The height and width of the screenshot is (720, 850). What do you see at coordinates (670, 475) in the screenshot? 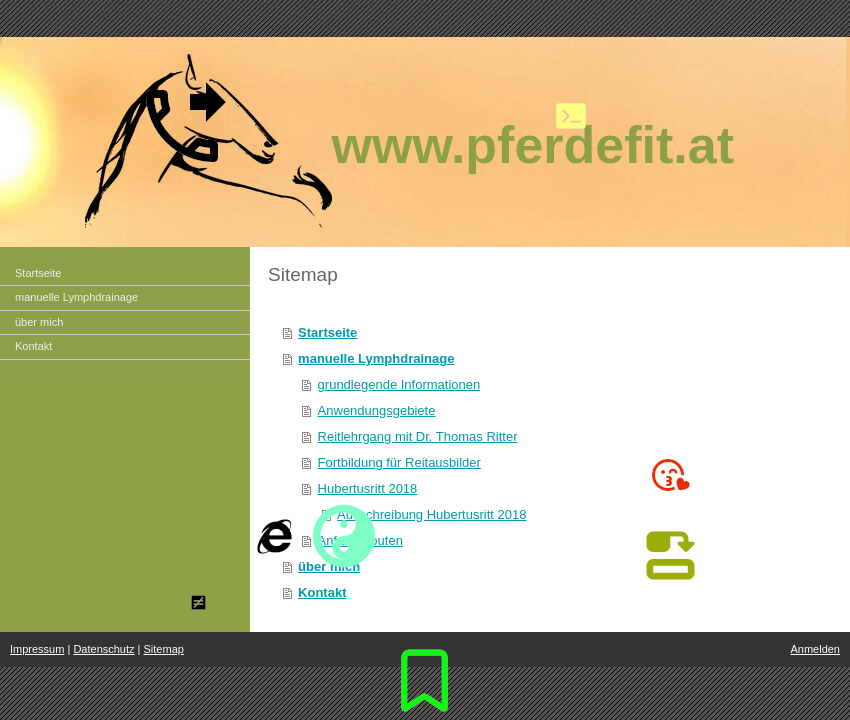
I see `add a kiss or love reaction to a message` at bounding box center [670, 475].